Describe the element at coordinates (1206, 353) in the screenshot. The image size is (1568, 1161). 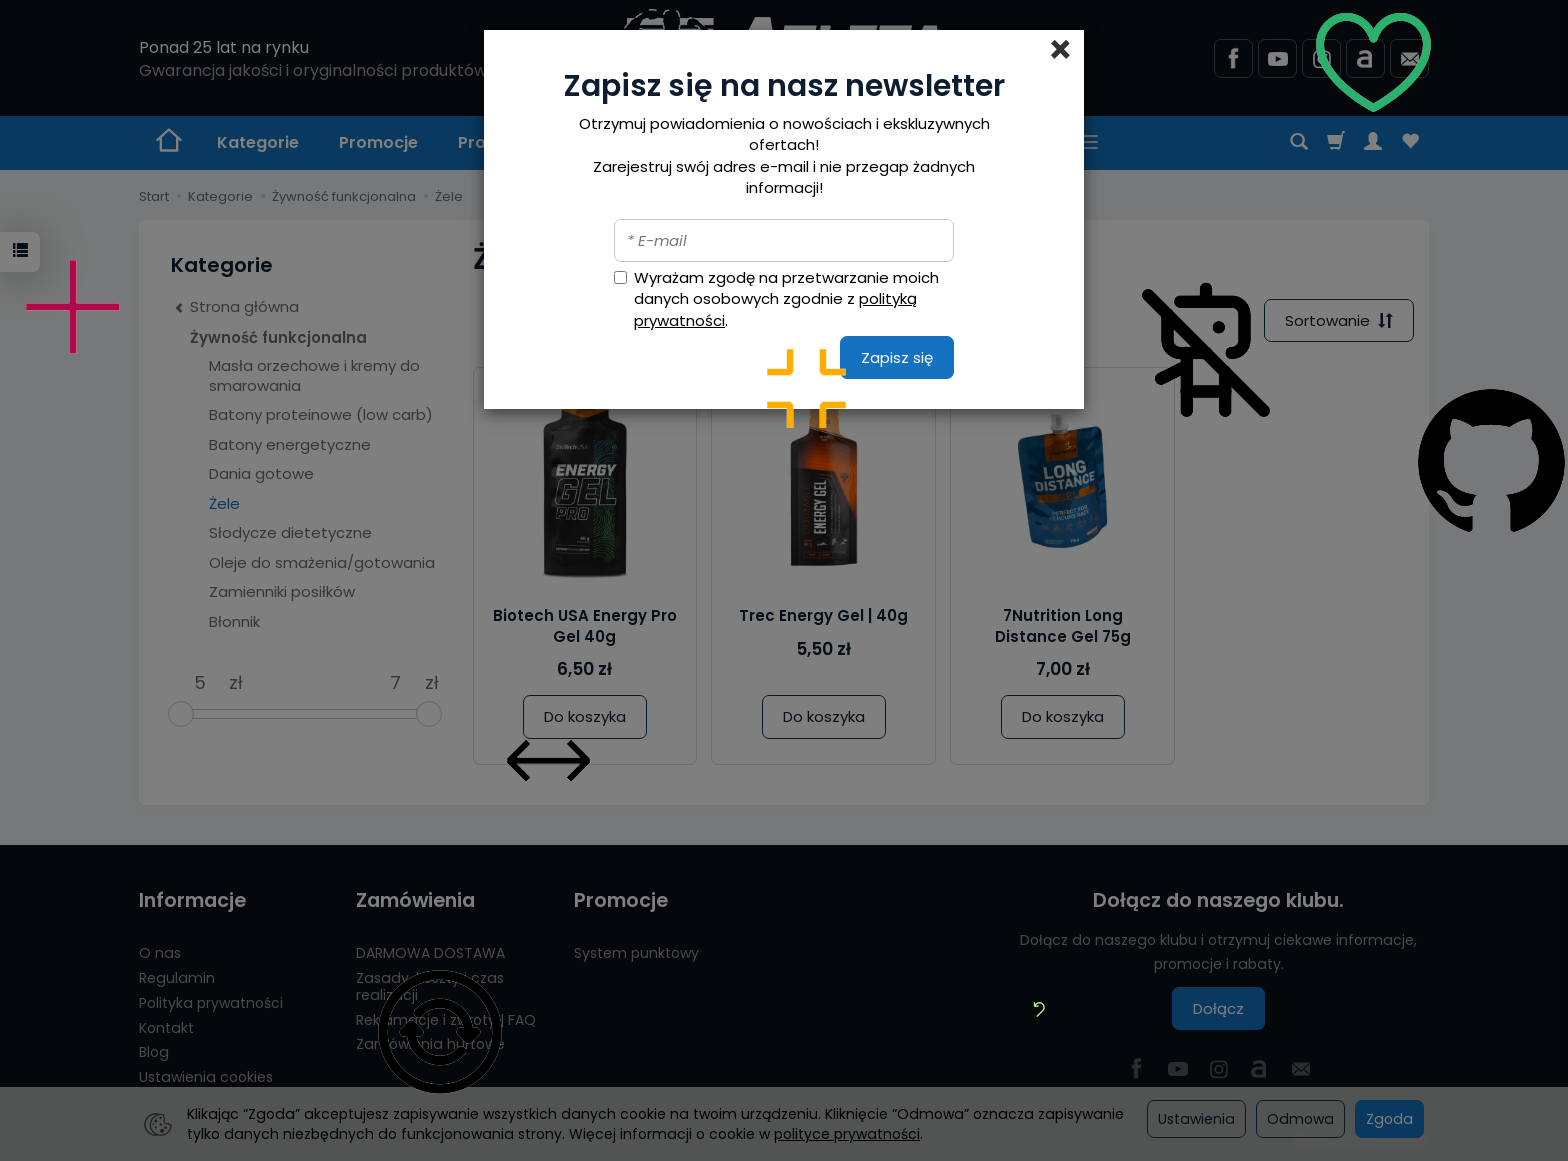
I see `disable bot or automated features` at that location.